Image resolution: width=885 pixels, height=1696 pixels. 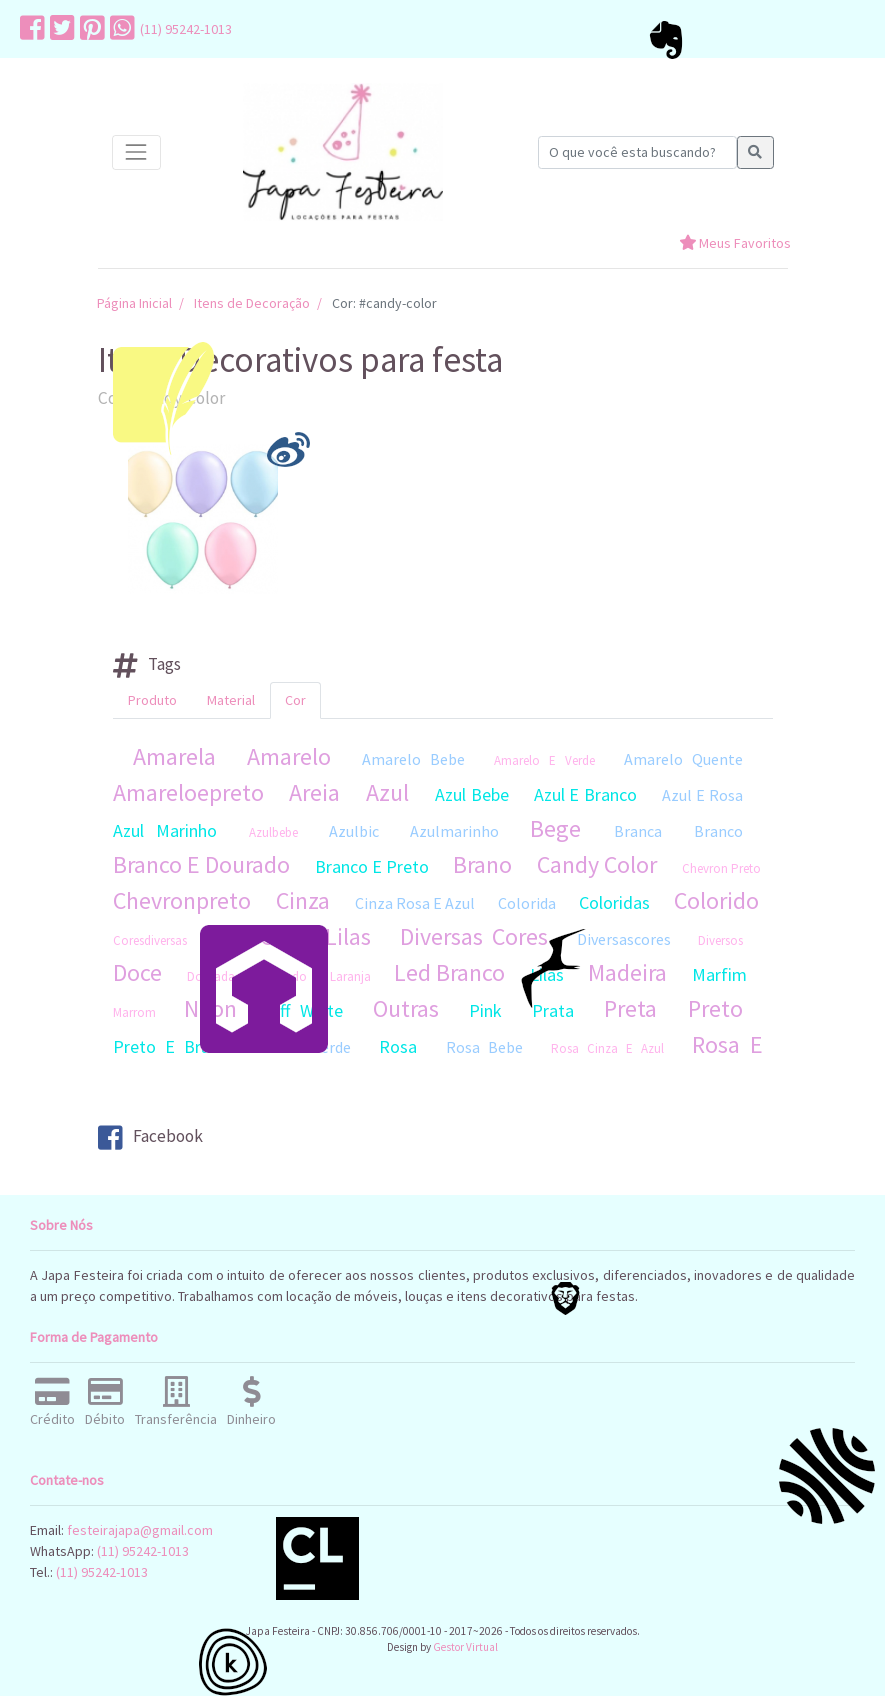 I want to click on open Sina Weibo app, so click(x=288, y=449).